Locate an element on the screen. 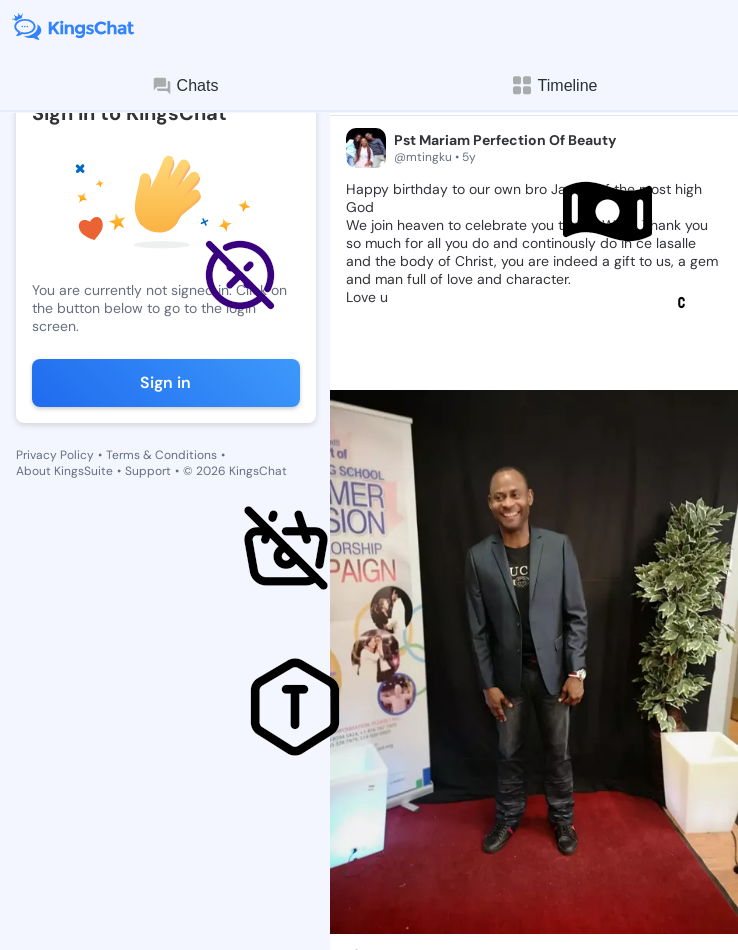 This screenshot has height=950, width=738. view payment or transaction history is located at coordinates (607, 211).